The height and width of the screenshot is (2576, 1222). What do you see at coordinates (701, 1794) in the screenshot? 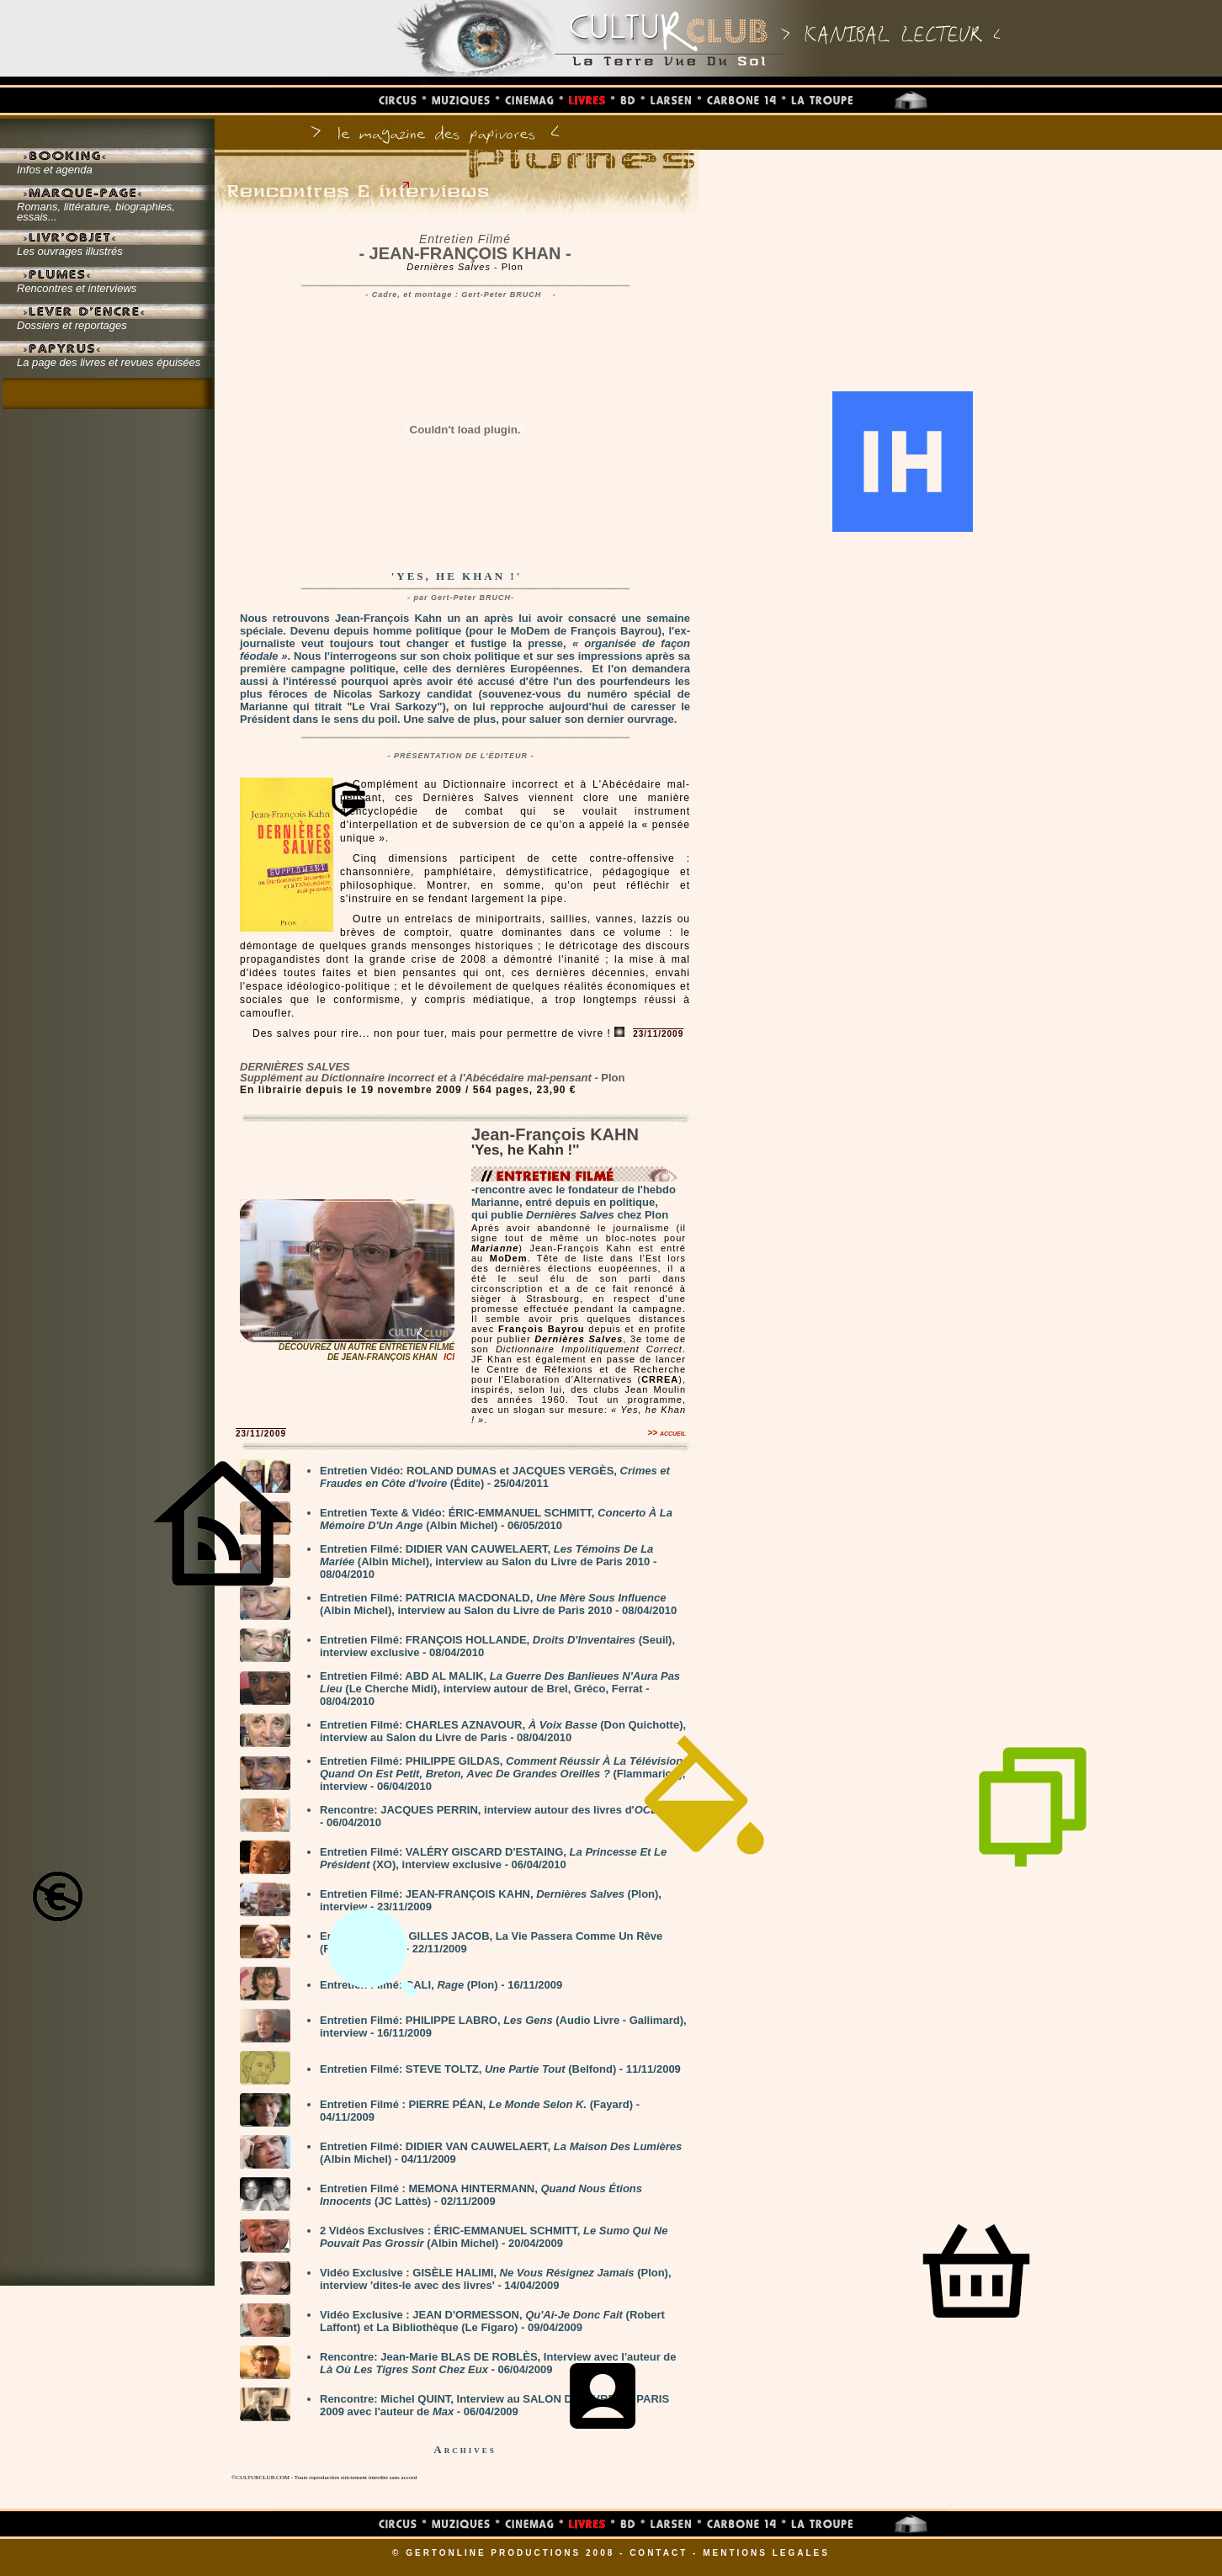
I see `access color fill or paint tools` at bounding box center [701, 1794].